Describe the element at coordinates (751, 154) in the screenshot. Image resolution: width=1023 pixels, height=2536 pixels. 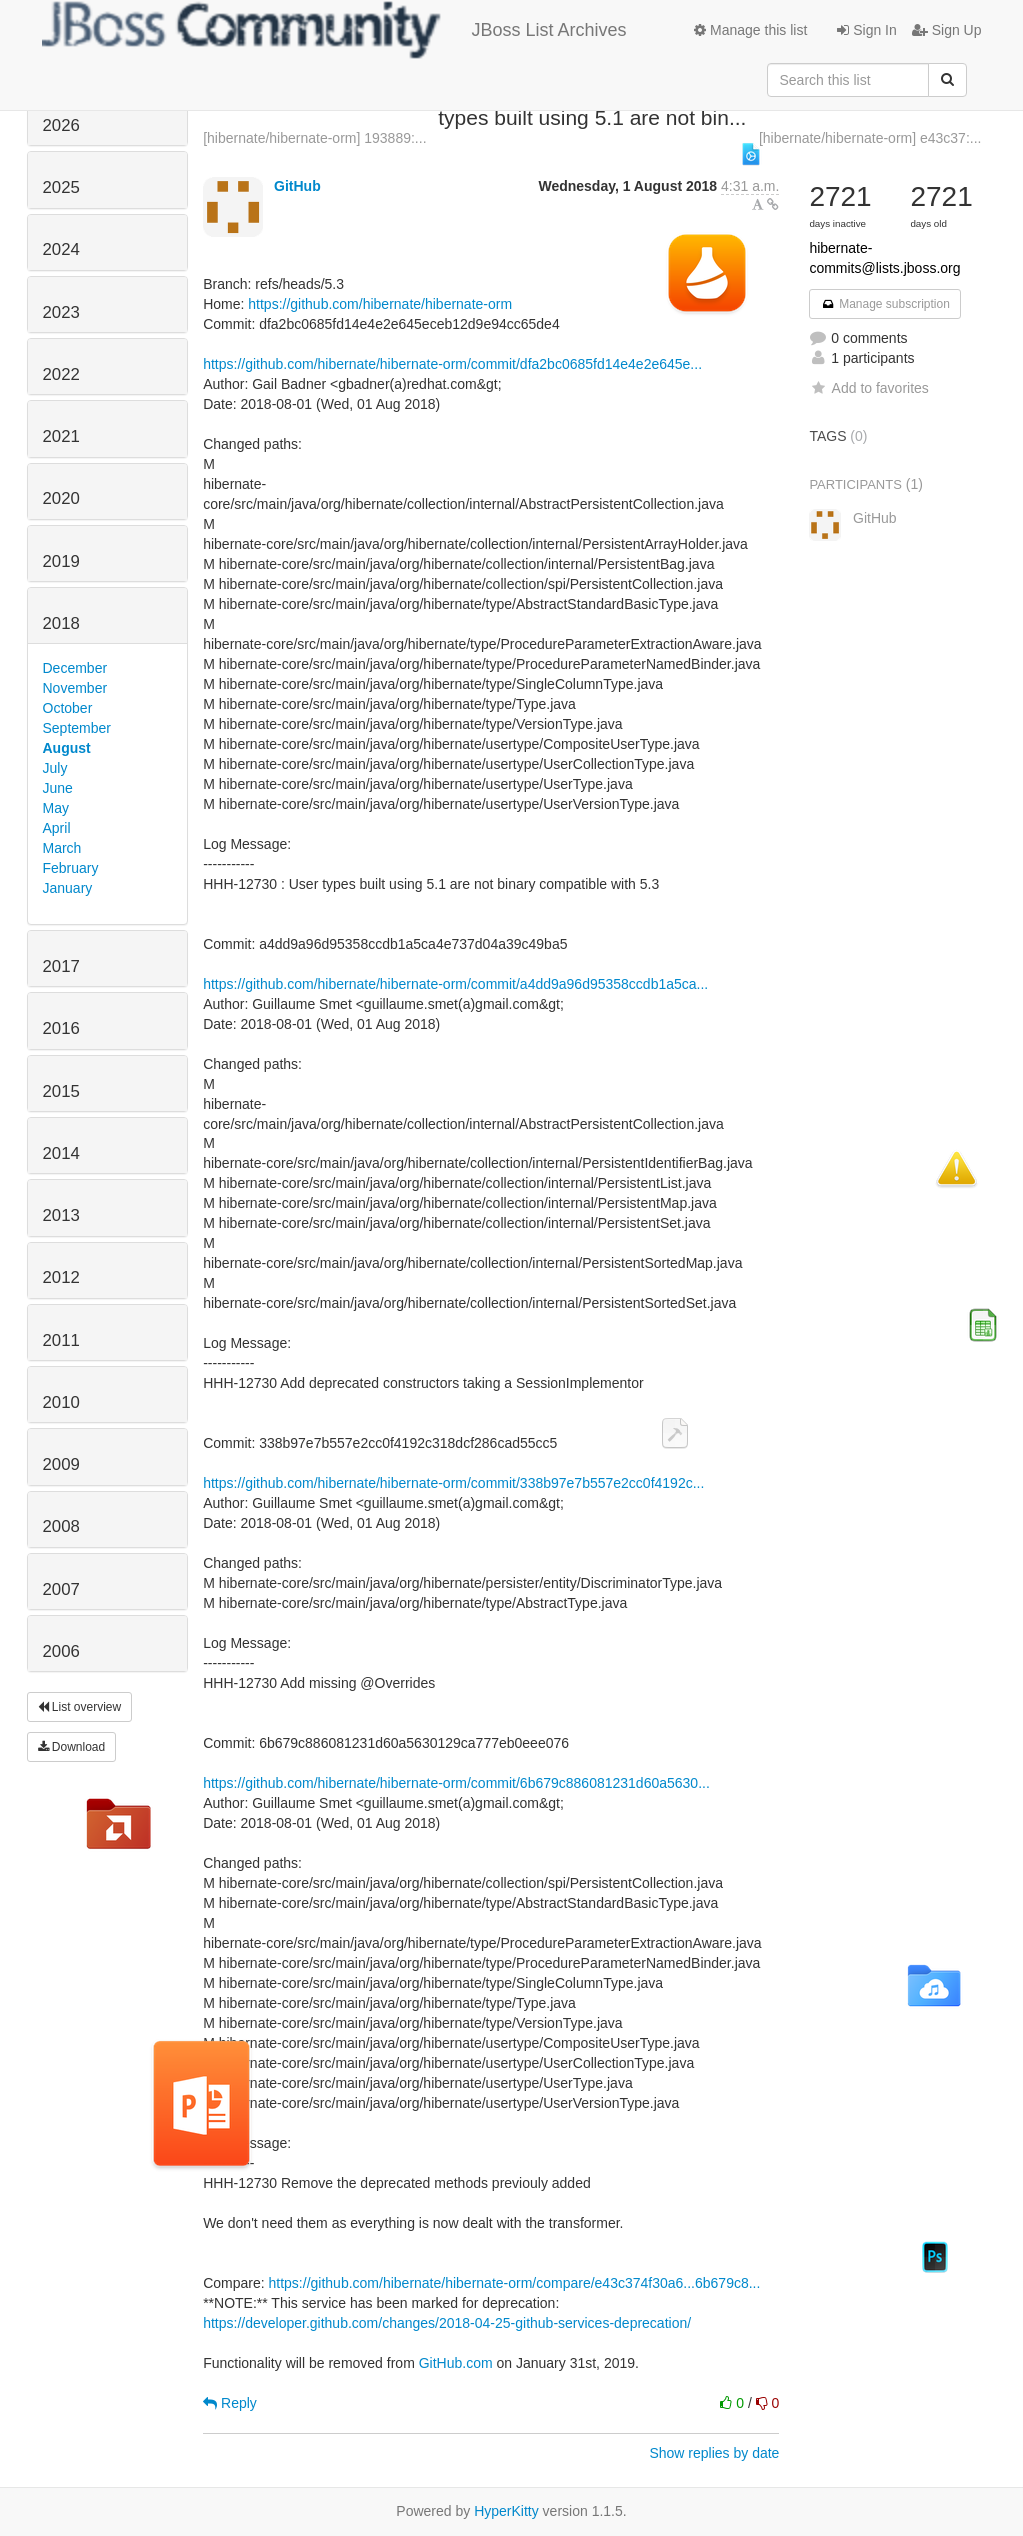
I see `an AppImage application package file` at that location.